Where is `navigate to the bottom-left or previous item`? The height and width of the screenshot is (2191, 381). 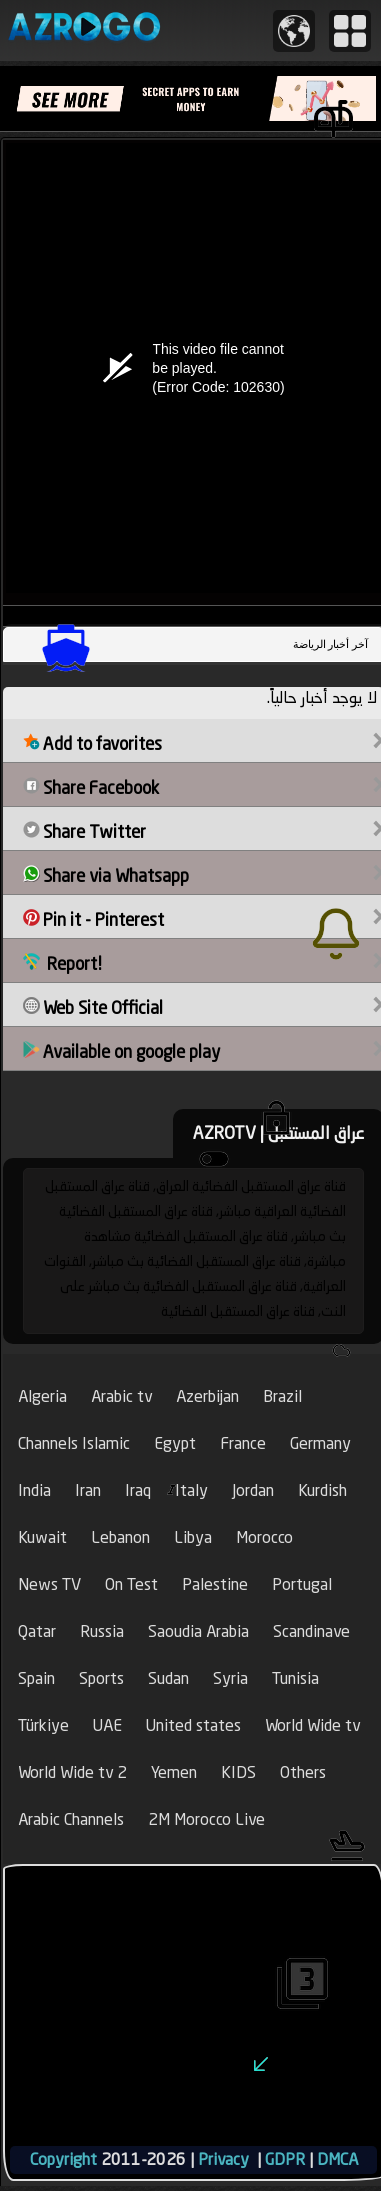 navigate to the bottom-left or previous item is located at coordinates (261, 2064).